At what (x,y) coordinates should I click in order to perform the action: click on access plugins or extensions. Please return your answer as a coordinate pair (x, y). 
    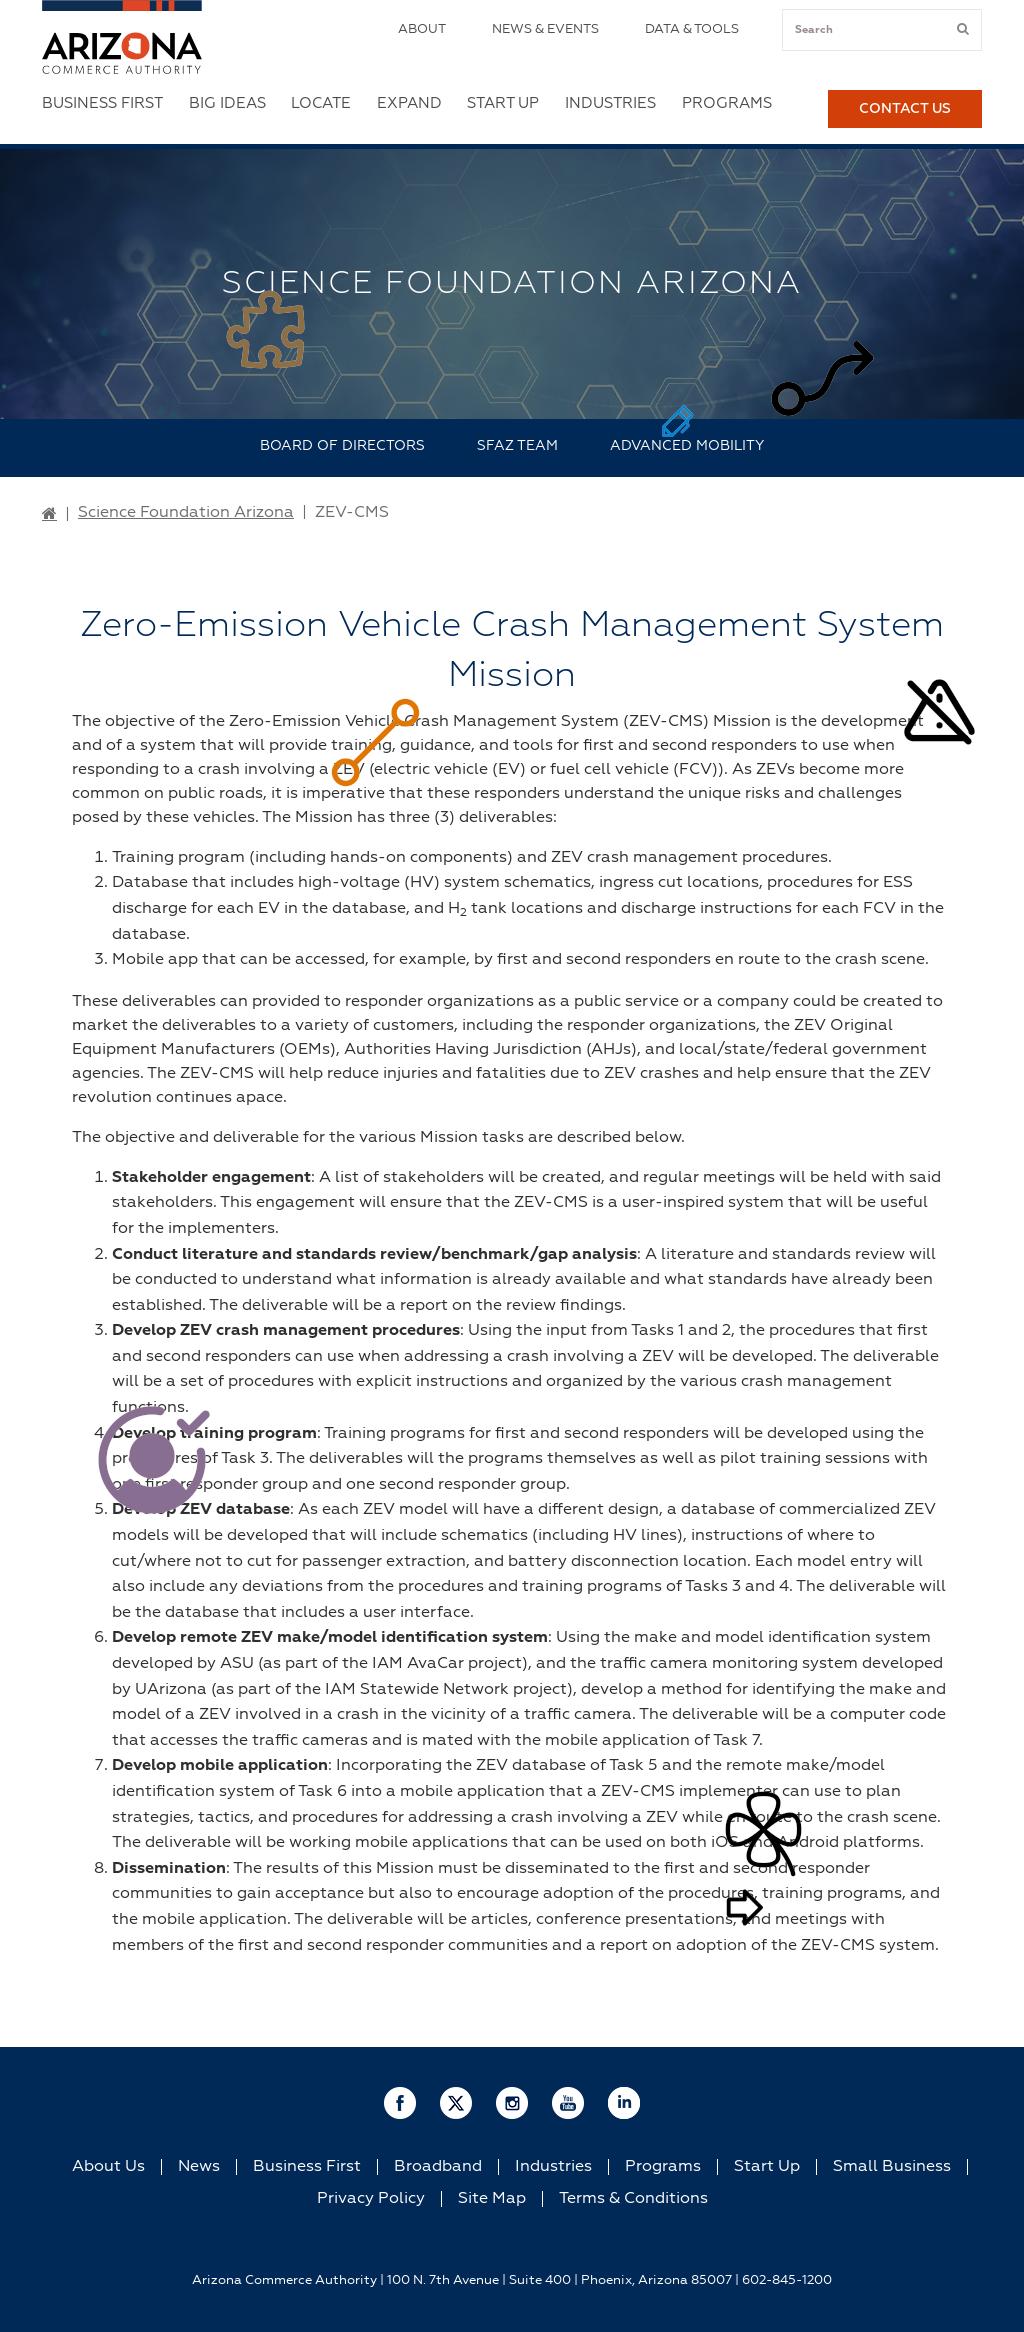
    Looking at the image, I should click on (267, 331).